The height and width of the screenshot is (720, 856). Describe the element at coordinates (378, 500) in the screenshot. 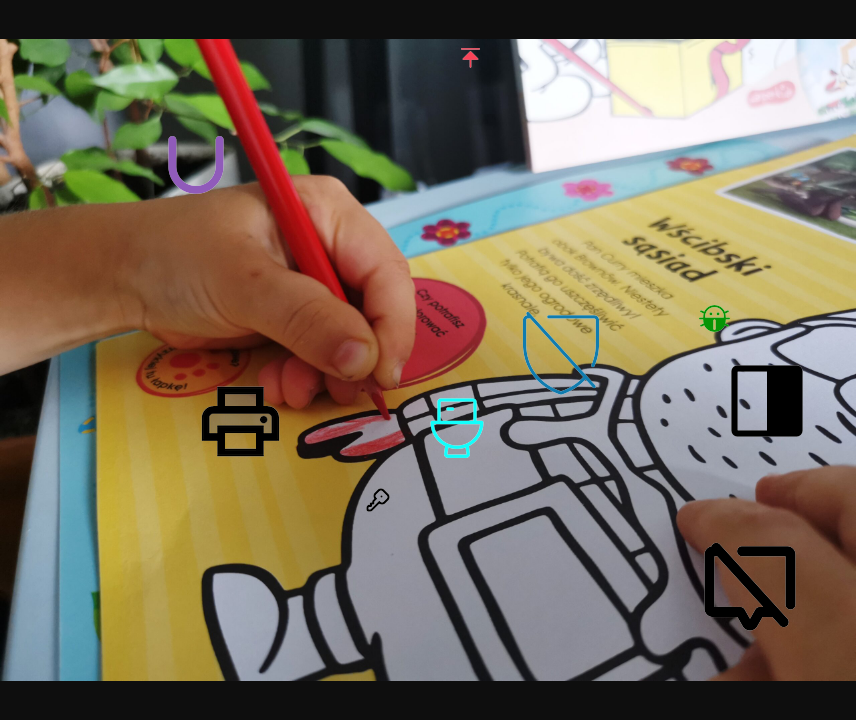

I see `access security or authentication settings` at that location.